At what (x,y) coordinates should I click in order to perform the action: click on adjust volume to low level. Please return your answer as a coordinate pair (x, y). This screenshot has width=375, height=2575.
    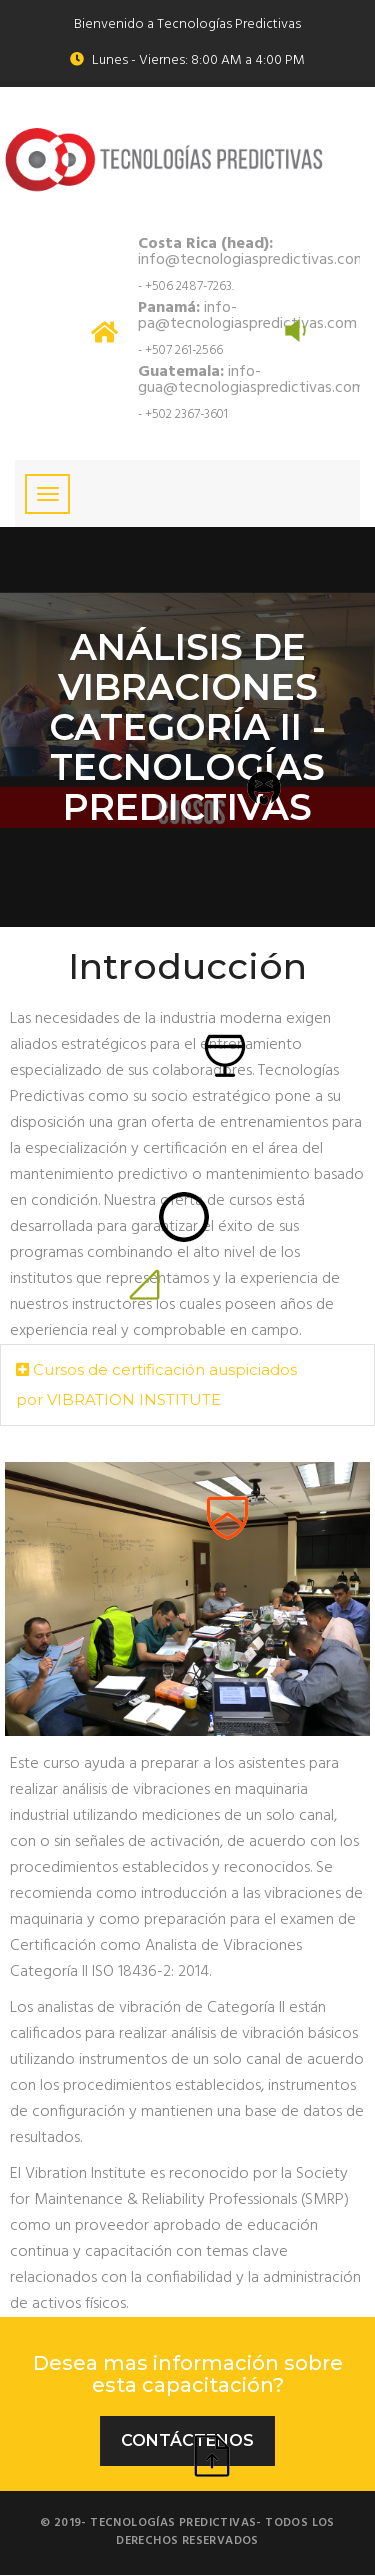
    Looking at the image, I should click on (295, 330).